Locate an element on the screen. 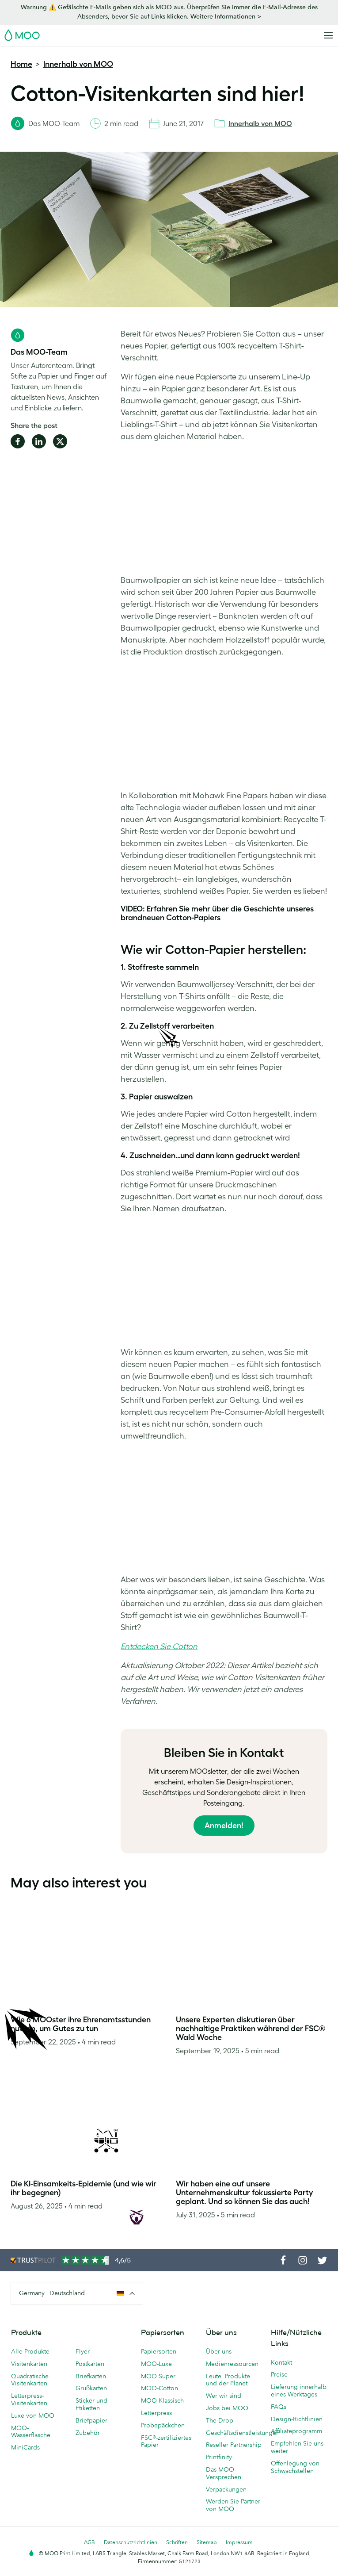 This screenshot has height=2576, width=338. attack or throw weapon action is located at coordinates (169, 1038).